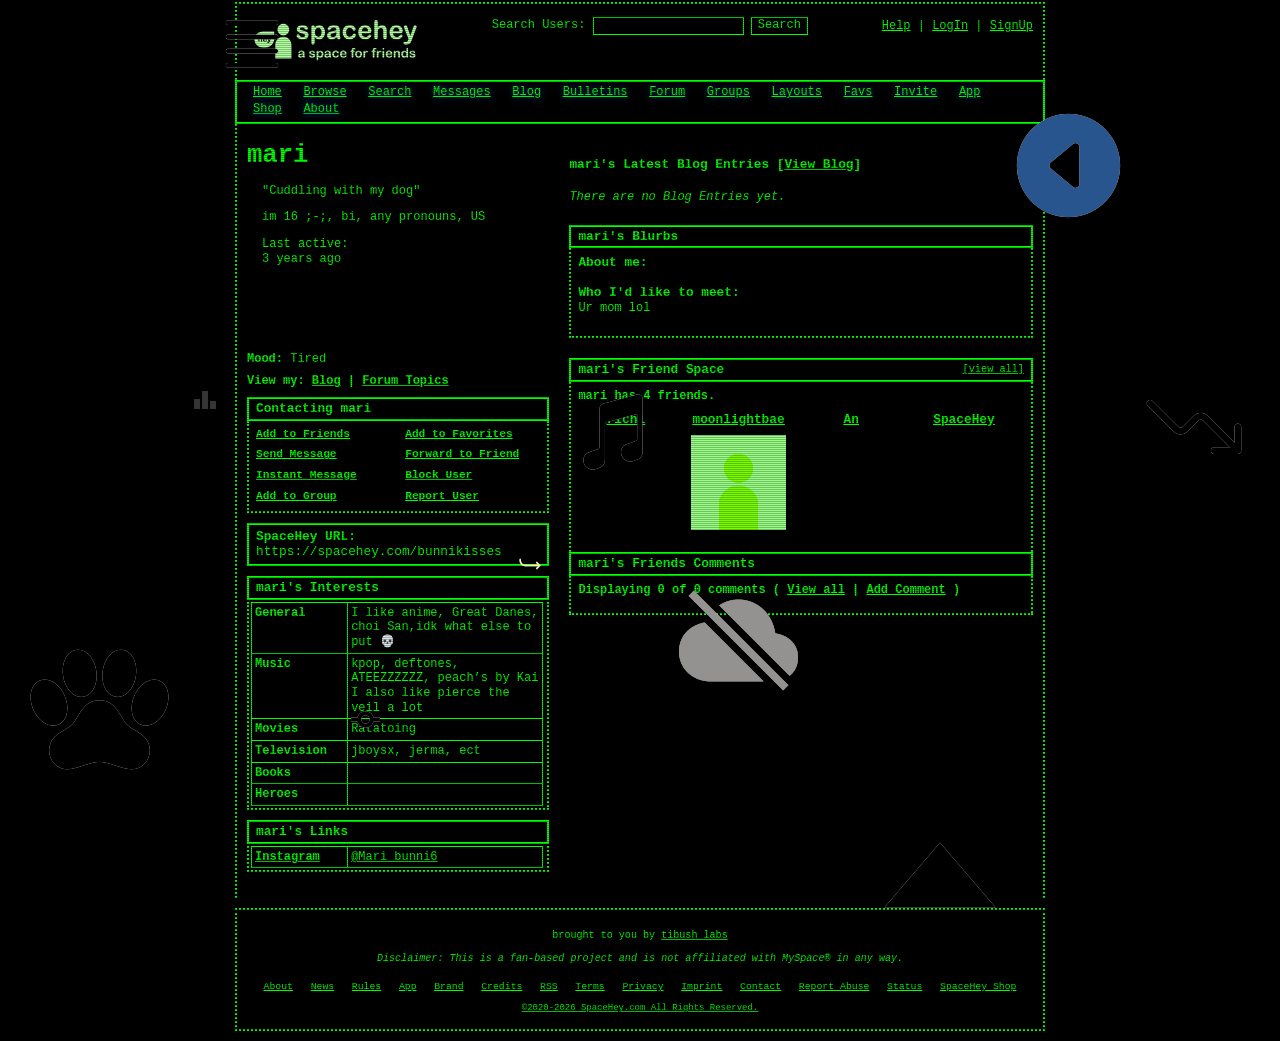  What do you see at coordinates (613, 432) in the screenshot?
I see `open music player or library` at bounding box center [613, 432].